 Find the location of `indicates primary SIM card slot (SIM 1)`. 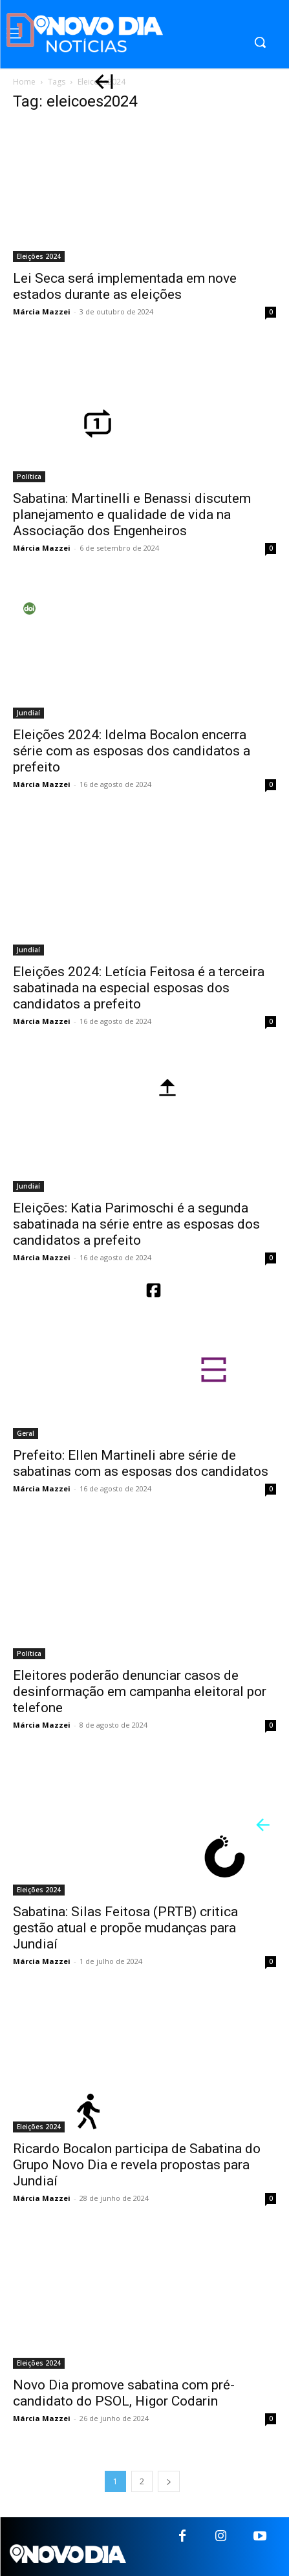

indicates primary SIM card slot (SIM 1) is located at coordinates (20, 30).